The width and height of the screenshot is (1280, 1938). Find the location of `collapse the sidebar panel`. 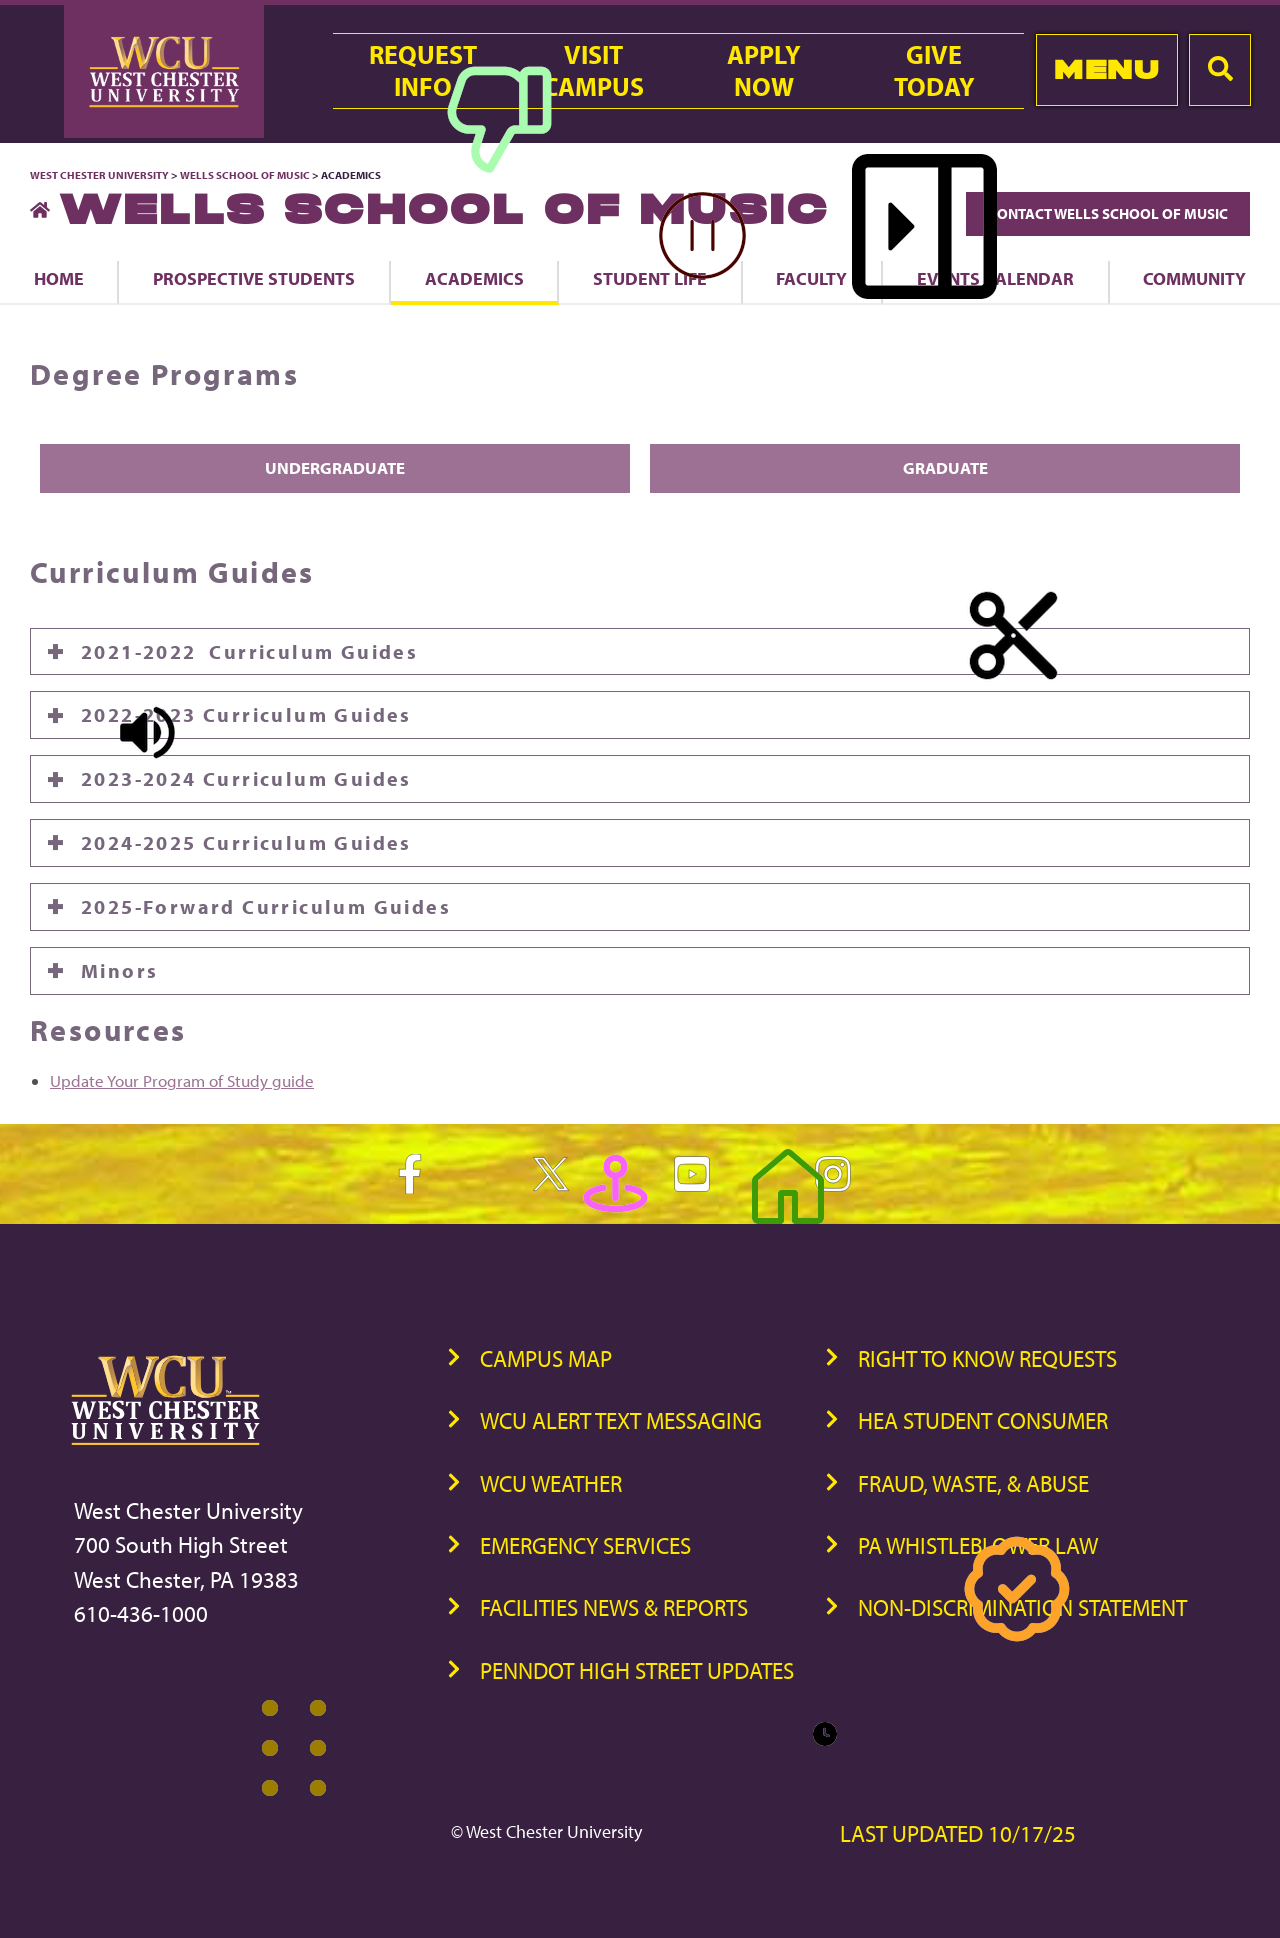

collapse the sidebar panel is located at coordinates (924, 226).